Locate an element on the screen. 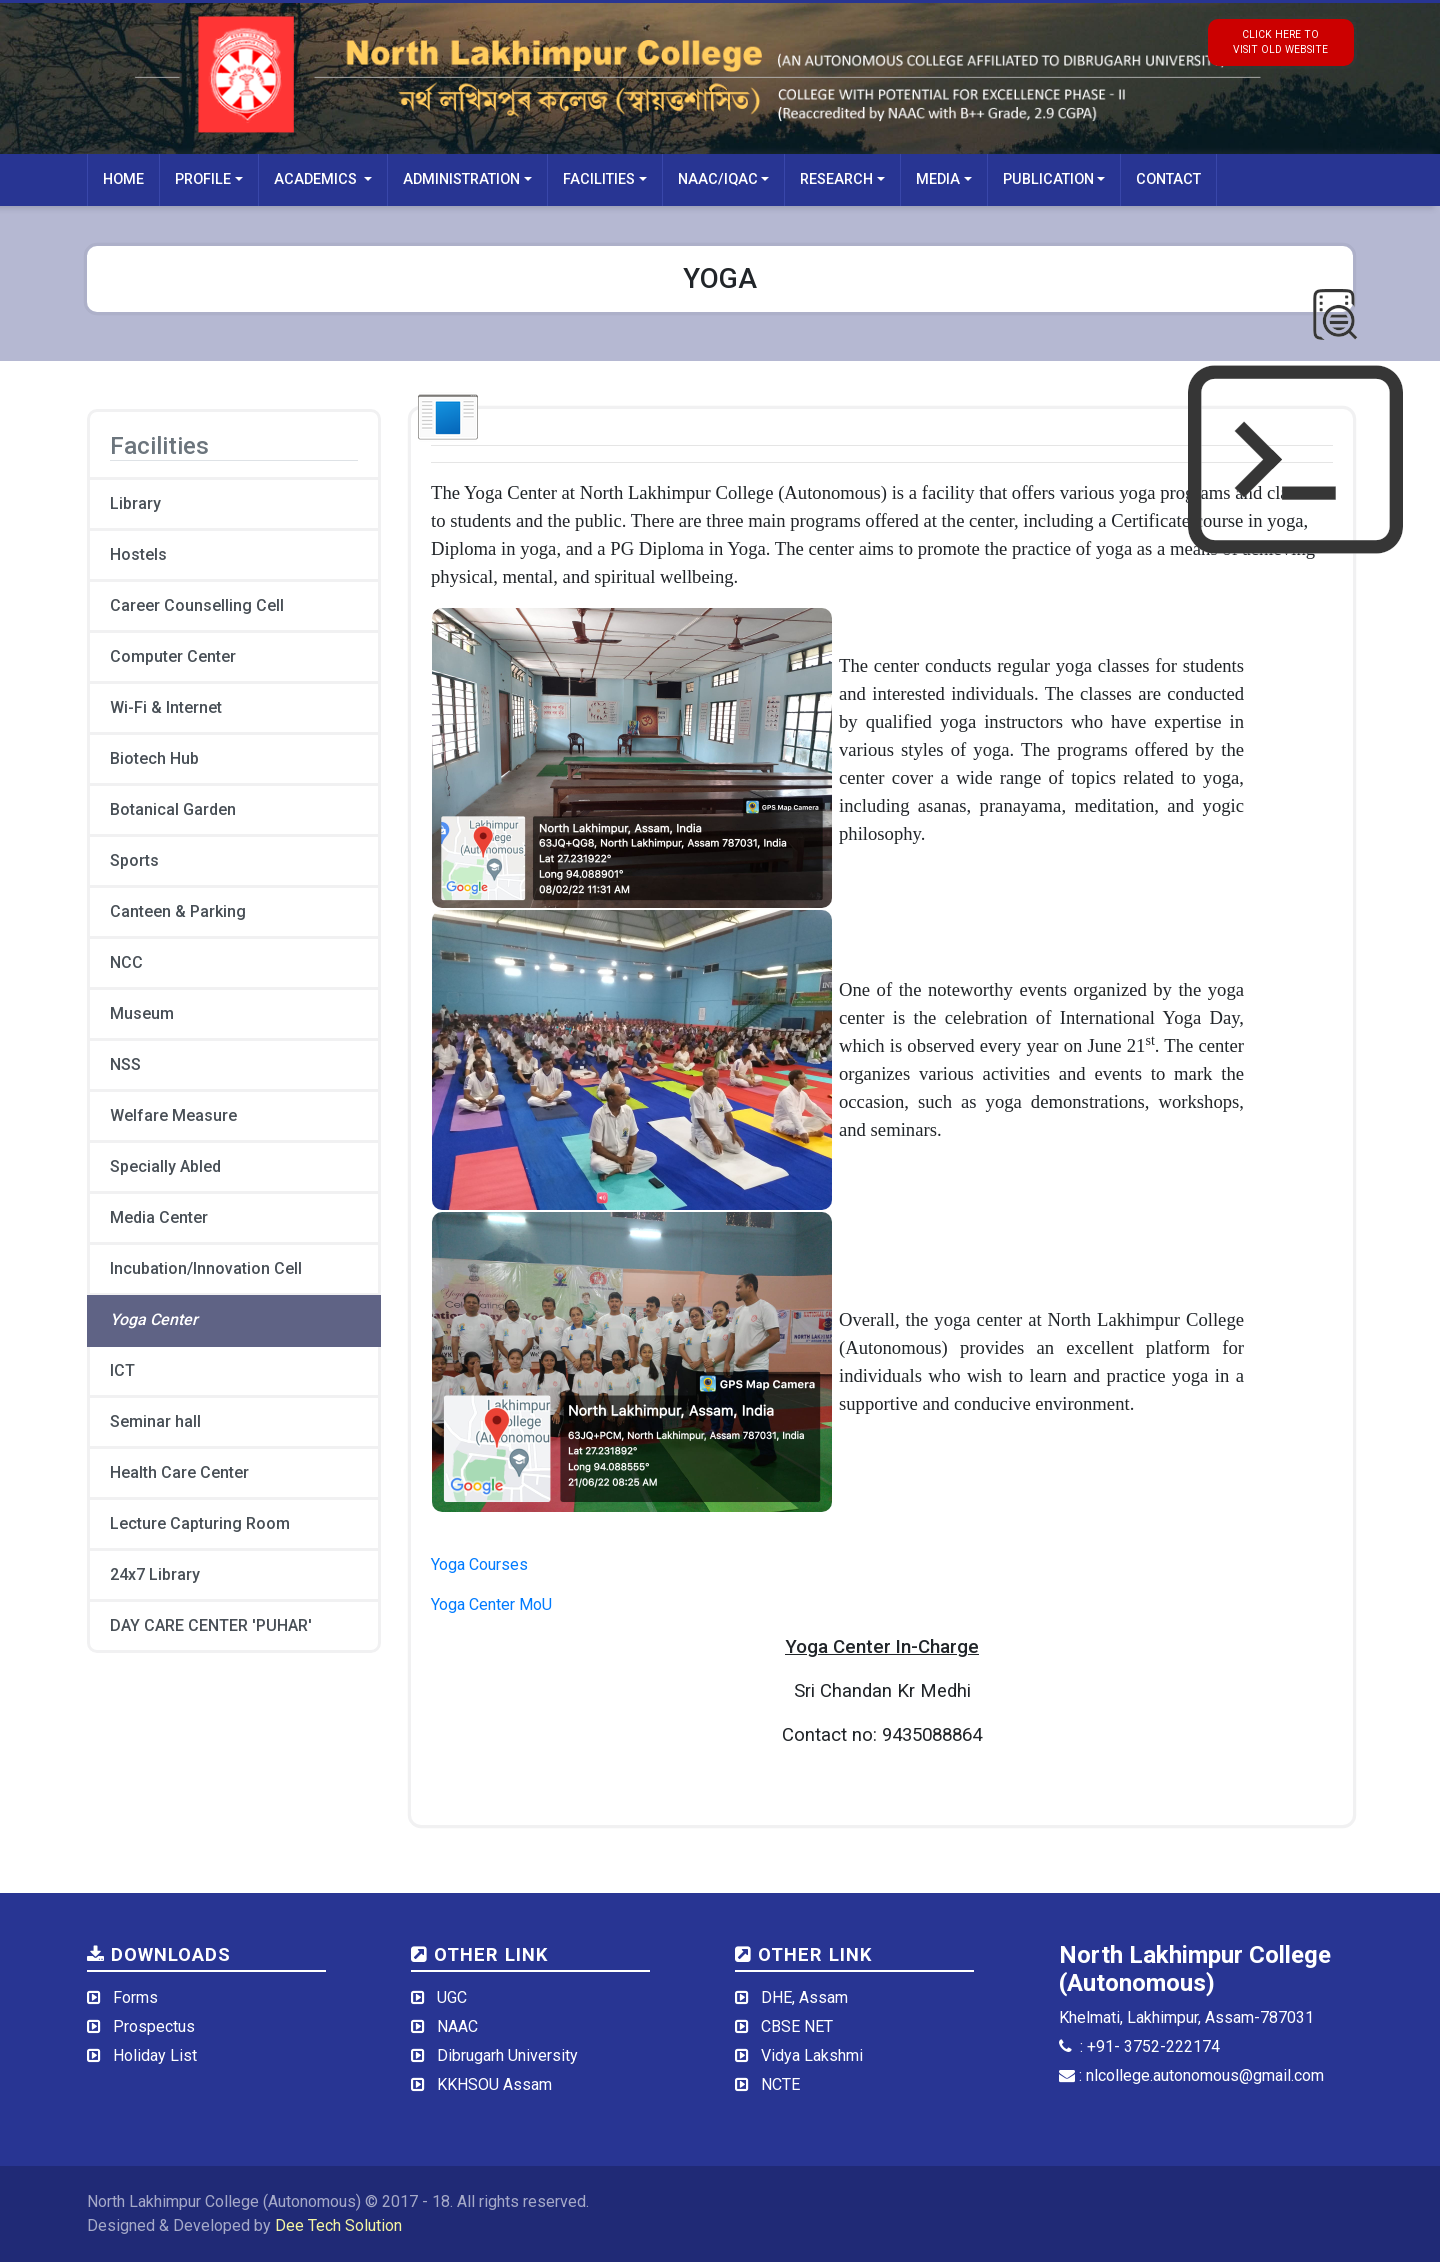  open sound and audio preferences is located at coordinates (528, 1098).